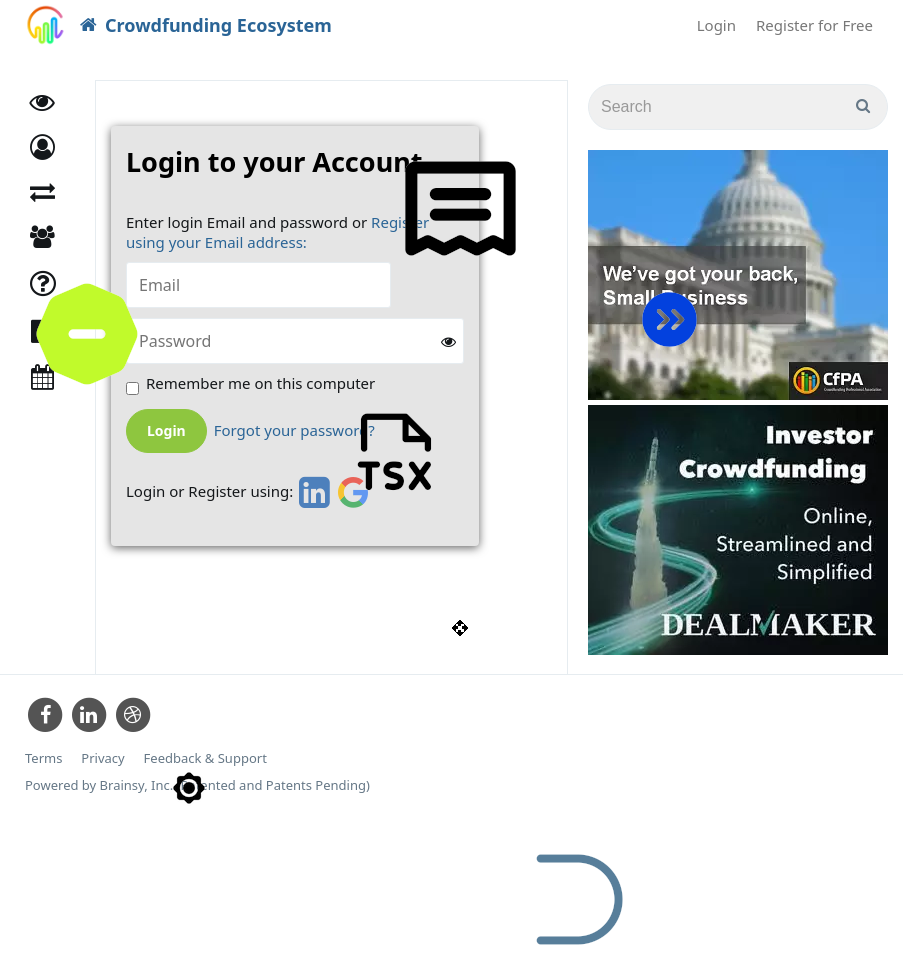 Image resolution: width=903 pixels, height=980 pixels. What do you see at coordinates (396, 455) in the screenshot?
I see `open a TypeScript JSX file` at bounding box center [396, 455].